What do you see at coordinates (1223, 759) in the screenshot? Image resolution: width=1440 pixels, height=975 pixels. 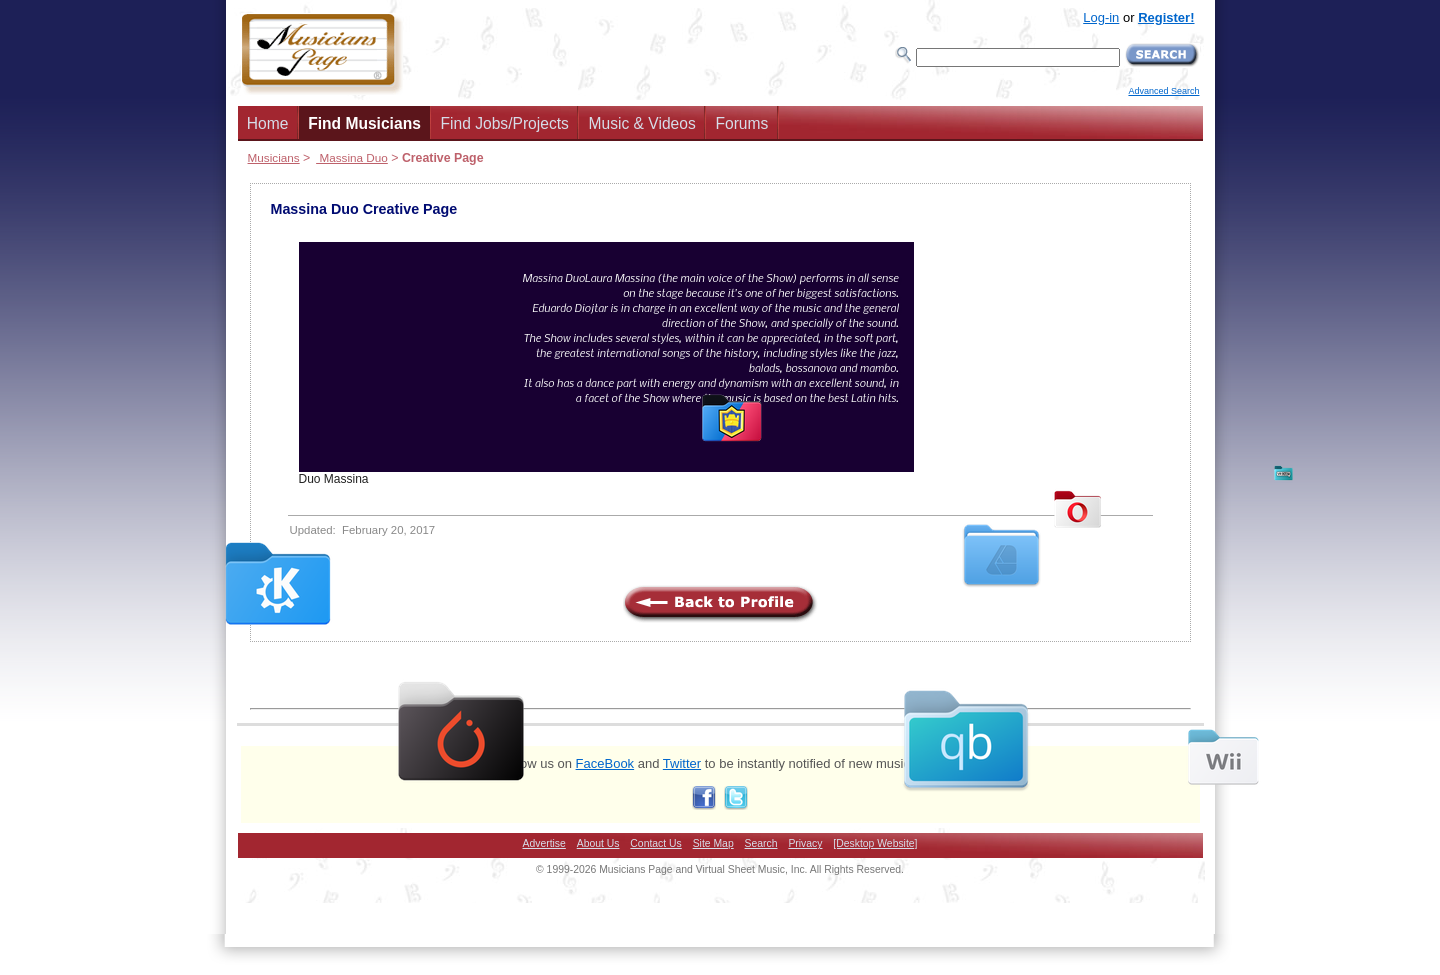 I see `folder for nintendo wii related files and games` at bounding box center [1223, 759].